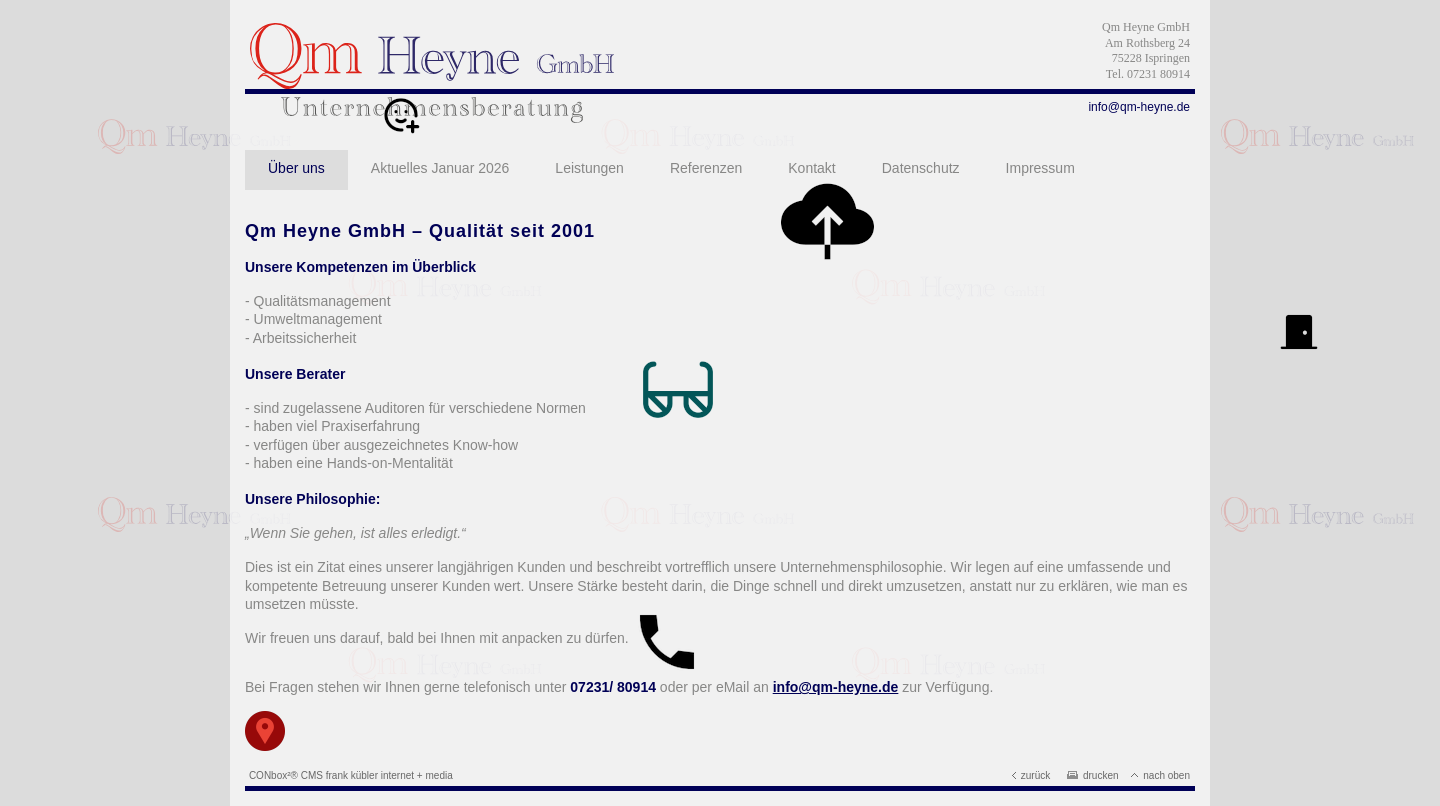 The height and width of the screenshot is (806, 1440). Describe the element at coordinates (678, 391) in the screenshot. I see `toggle cool or incognito mode` at that location.